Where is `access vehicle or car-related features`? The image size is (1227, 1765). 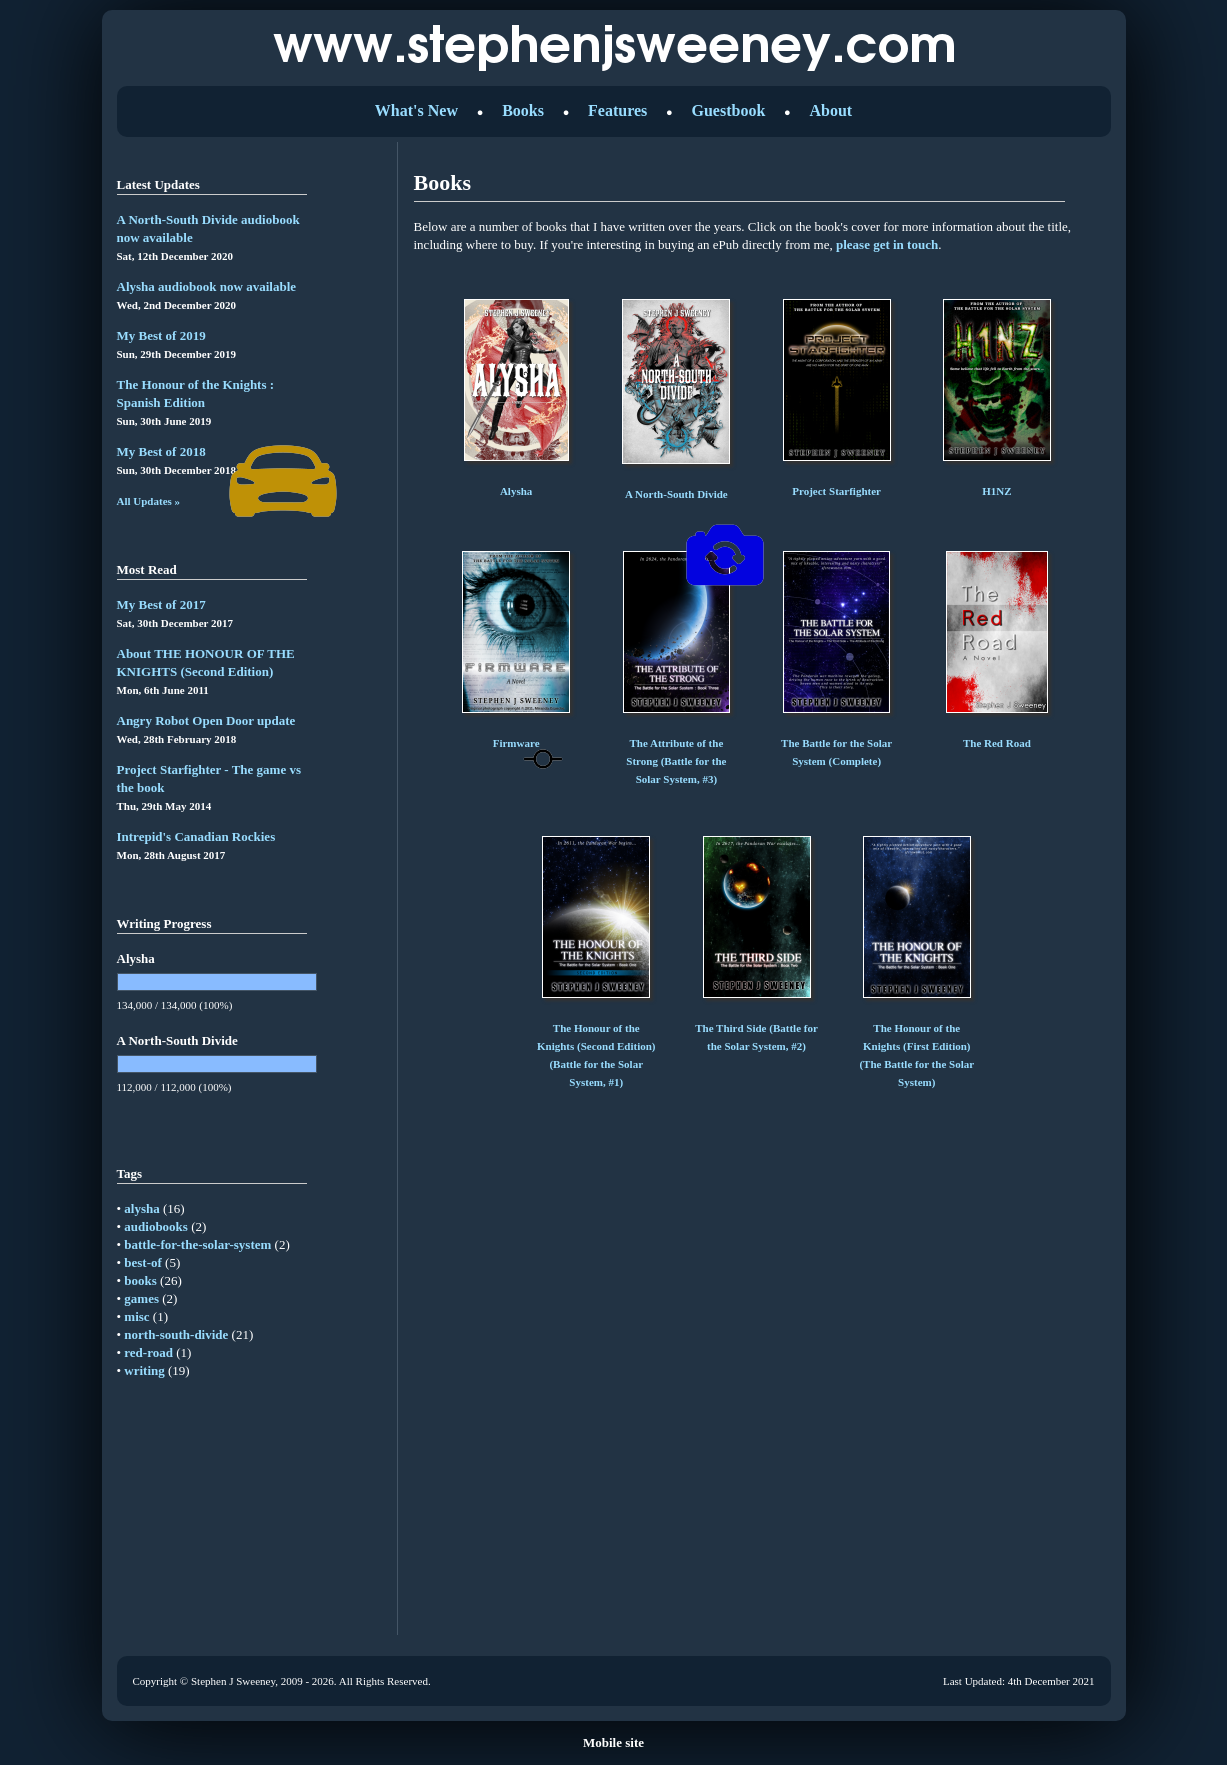
access vehicle or car-related features is located at coordinates (283, 481).